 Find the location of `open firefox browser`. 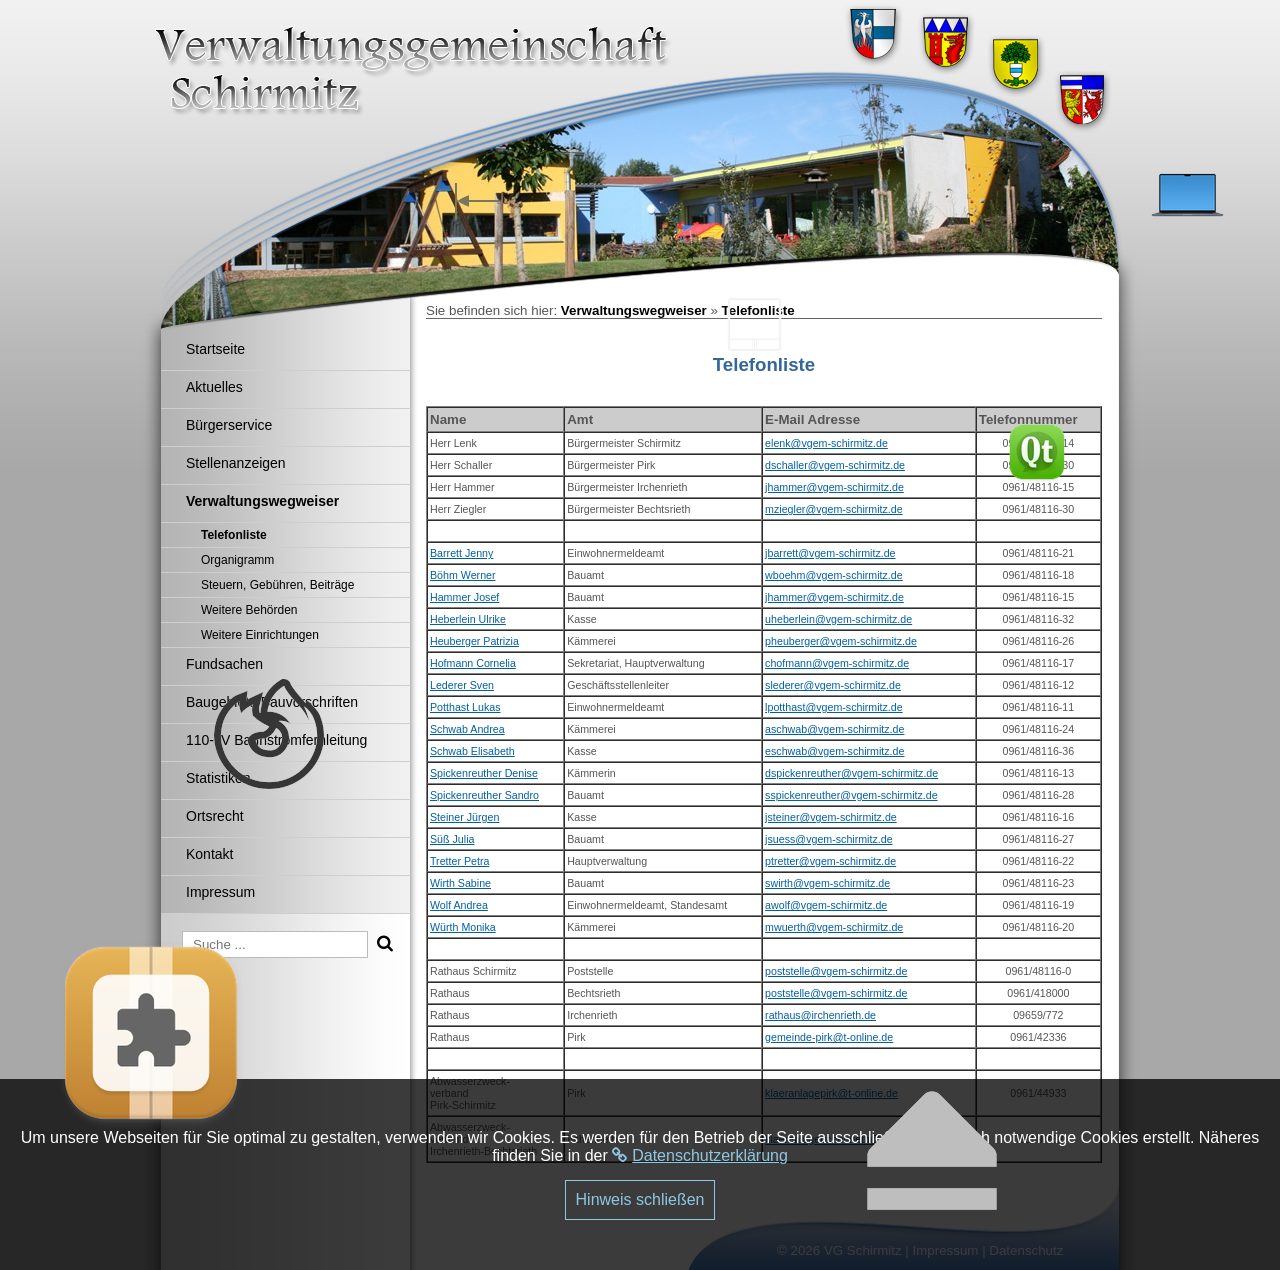

open firefox browser is located at coordinates (269, 734).